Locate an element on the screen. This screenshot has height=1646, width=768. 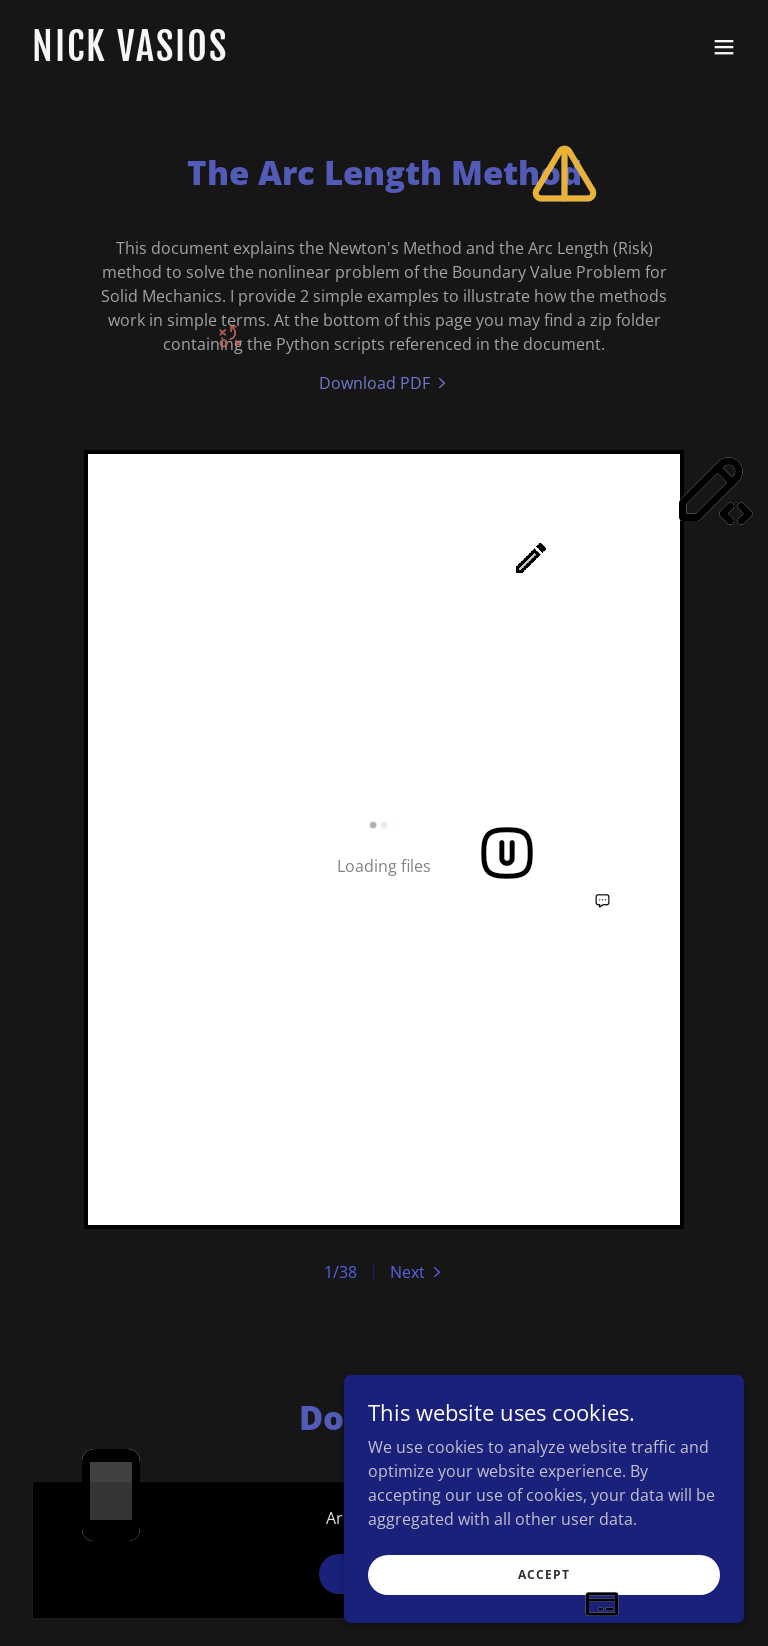
open messaging or chat is located at coordinates (602, 900).